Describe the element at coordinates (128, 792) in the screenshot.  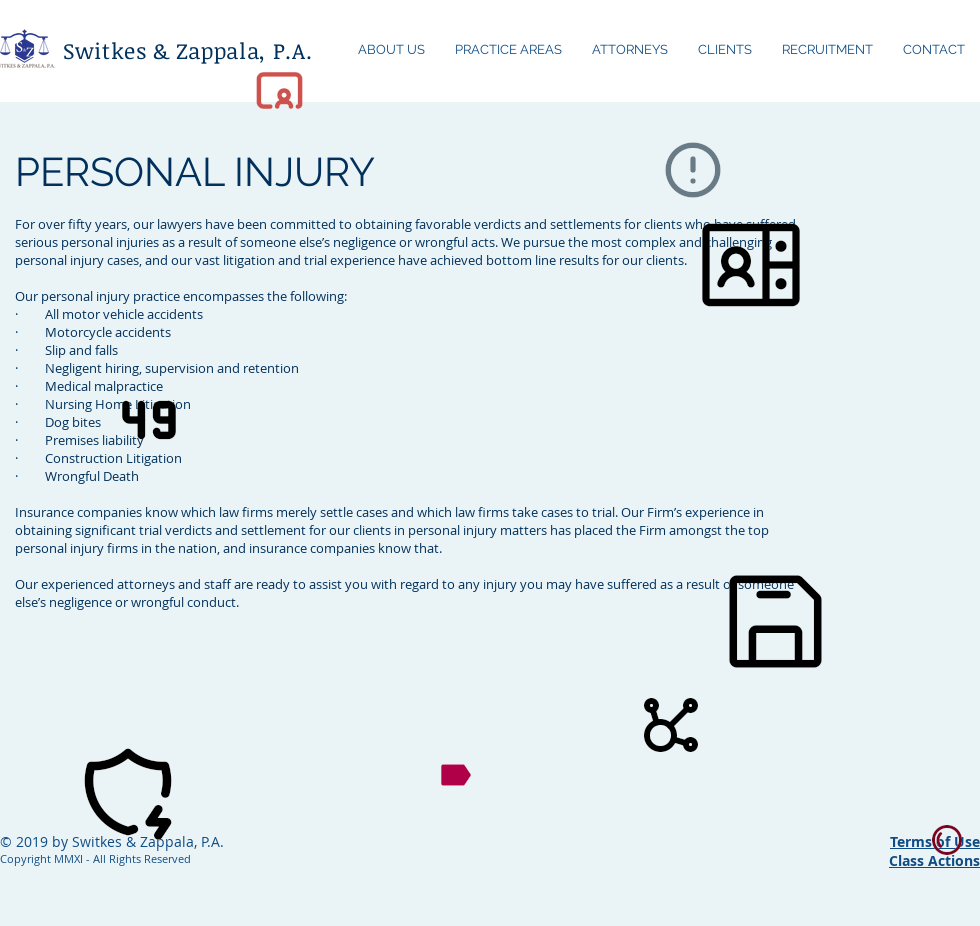
I see `enable power-saving security mode` at that location.